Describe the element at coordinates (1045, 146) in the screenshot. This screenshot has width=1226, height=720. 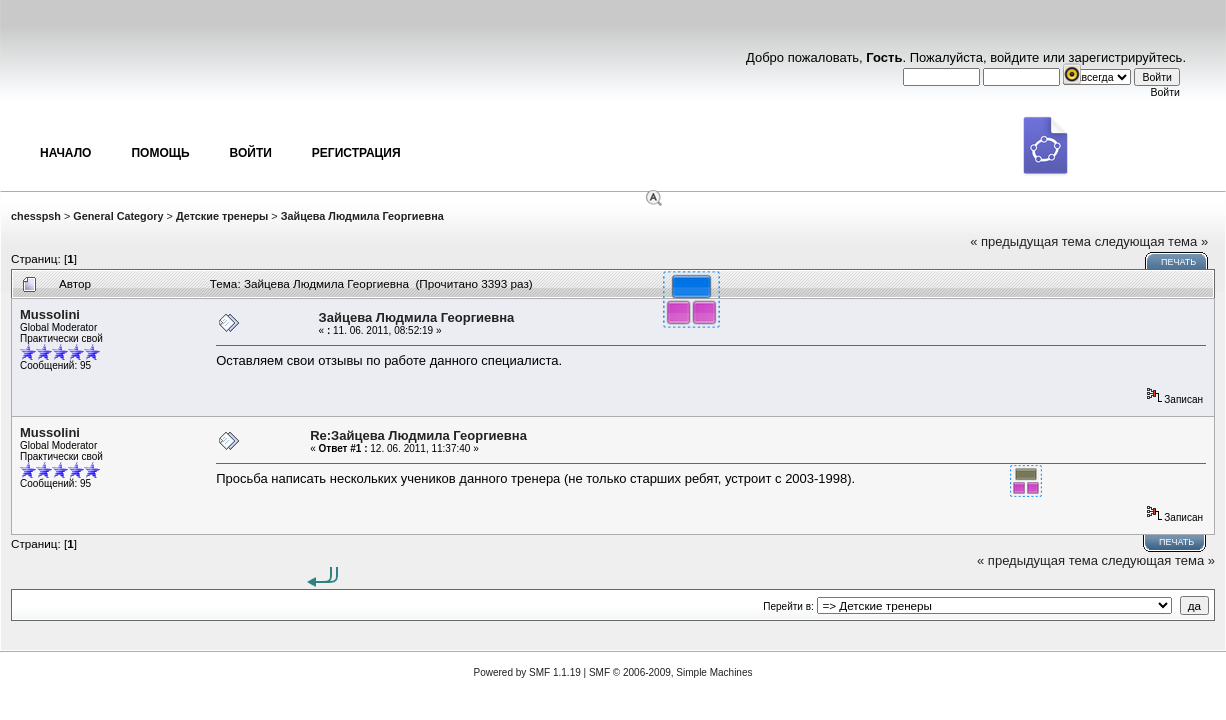
I see `a geogebra file document` at that location.